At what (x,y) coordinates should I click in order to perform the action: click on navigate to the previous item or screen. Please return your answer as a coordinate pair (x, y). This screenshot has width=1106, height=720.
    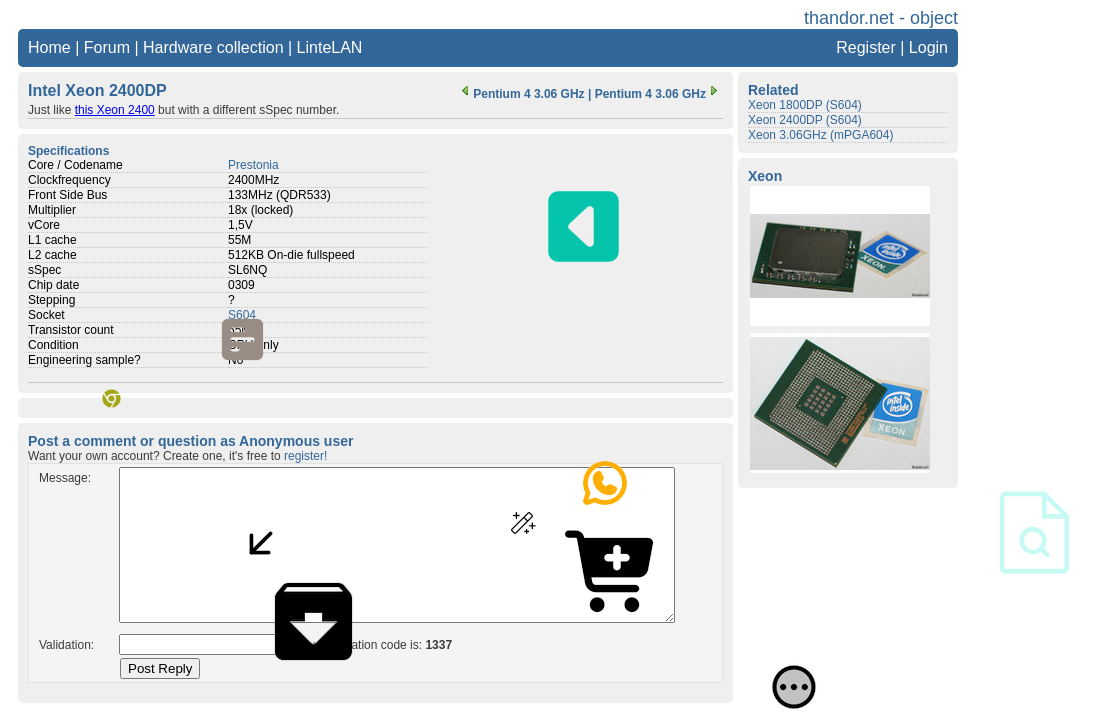
    Looking at the image, I should click on (583, 226).